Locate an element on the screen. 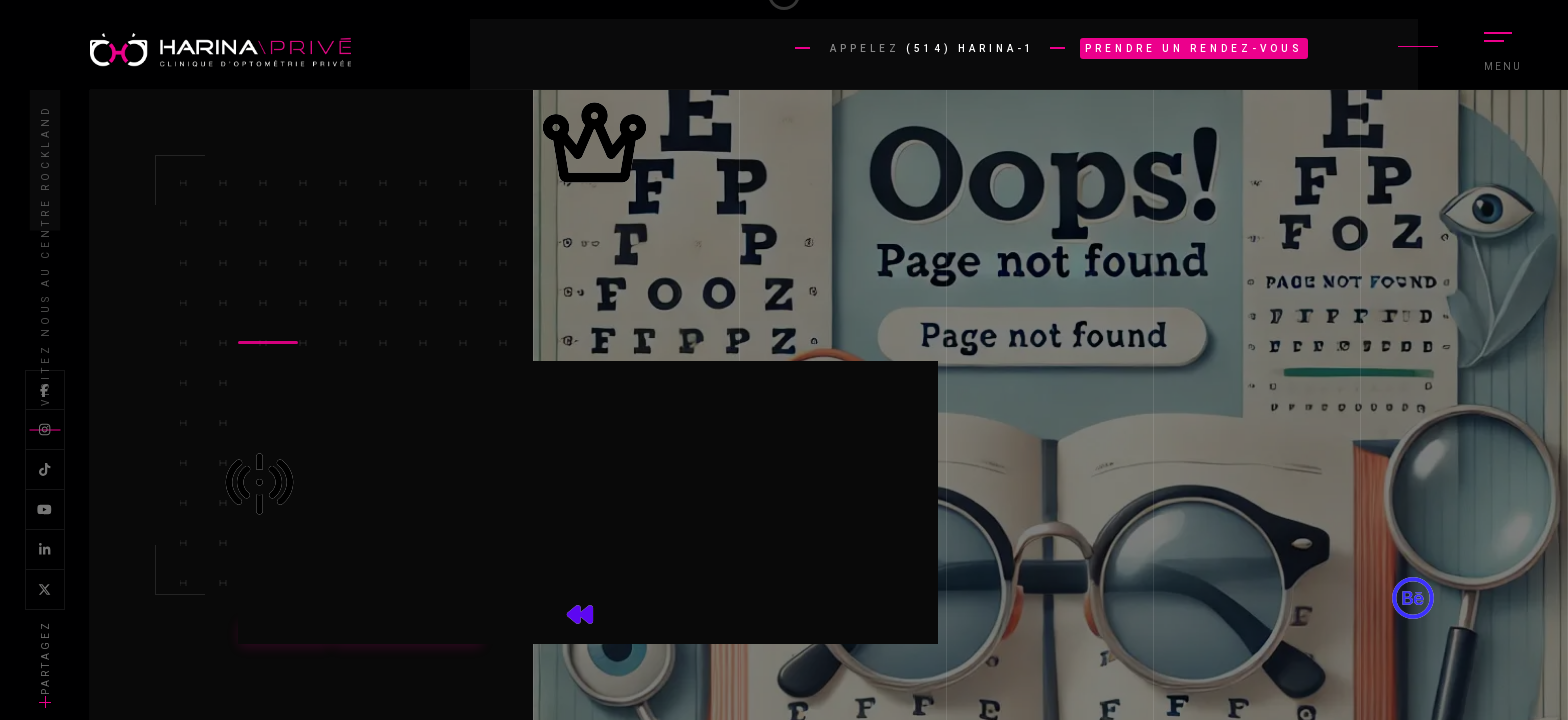  rewind or skip backward in media playback is located at coordinates (581, 614).